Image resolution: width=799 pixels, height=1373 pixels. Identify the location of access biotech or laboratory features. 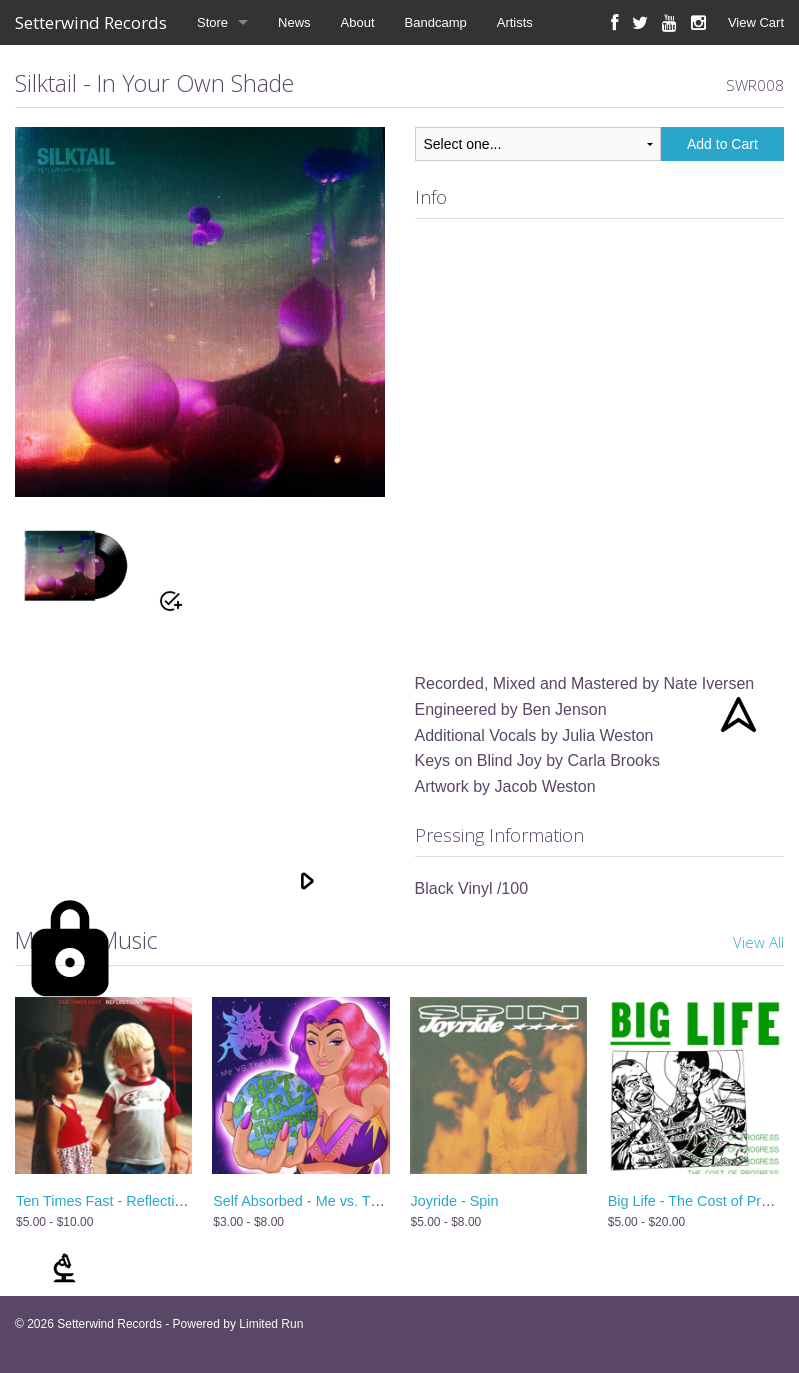
(64, 1268).